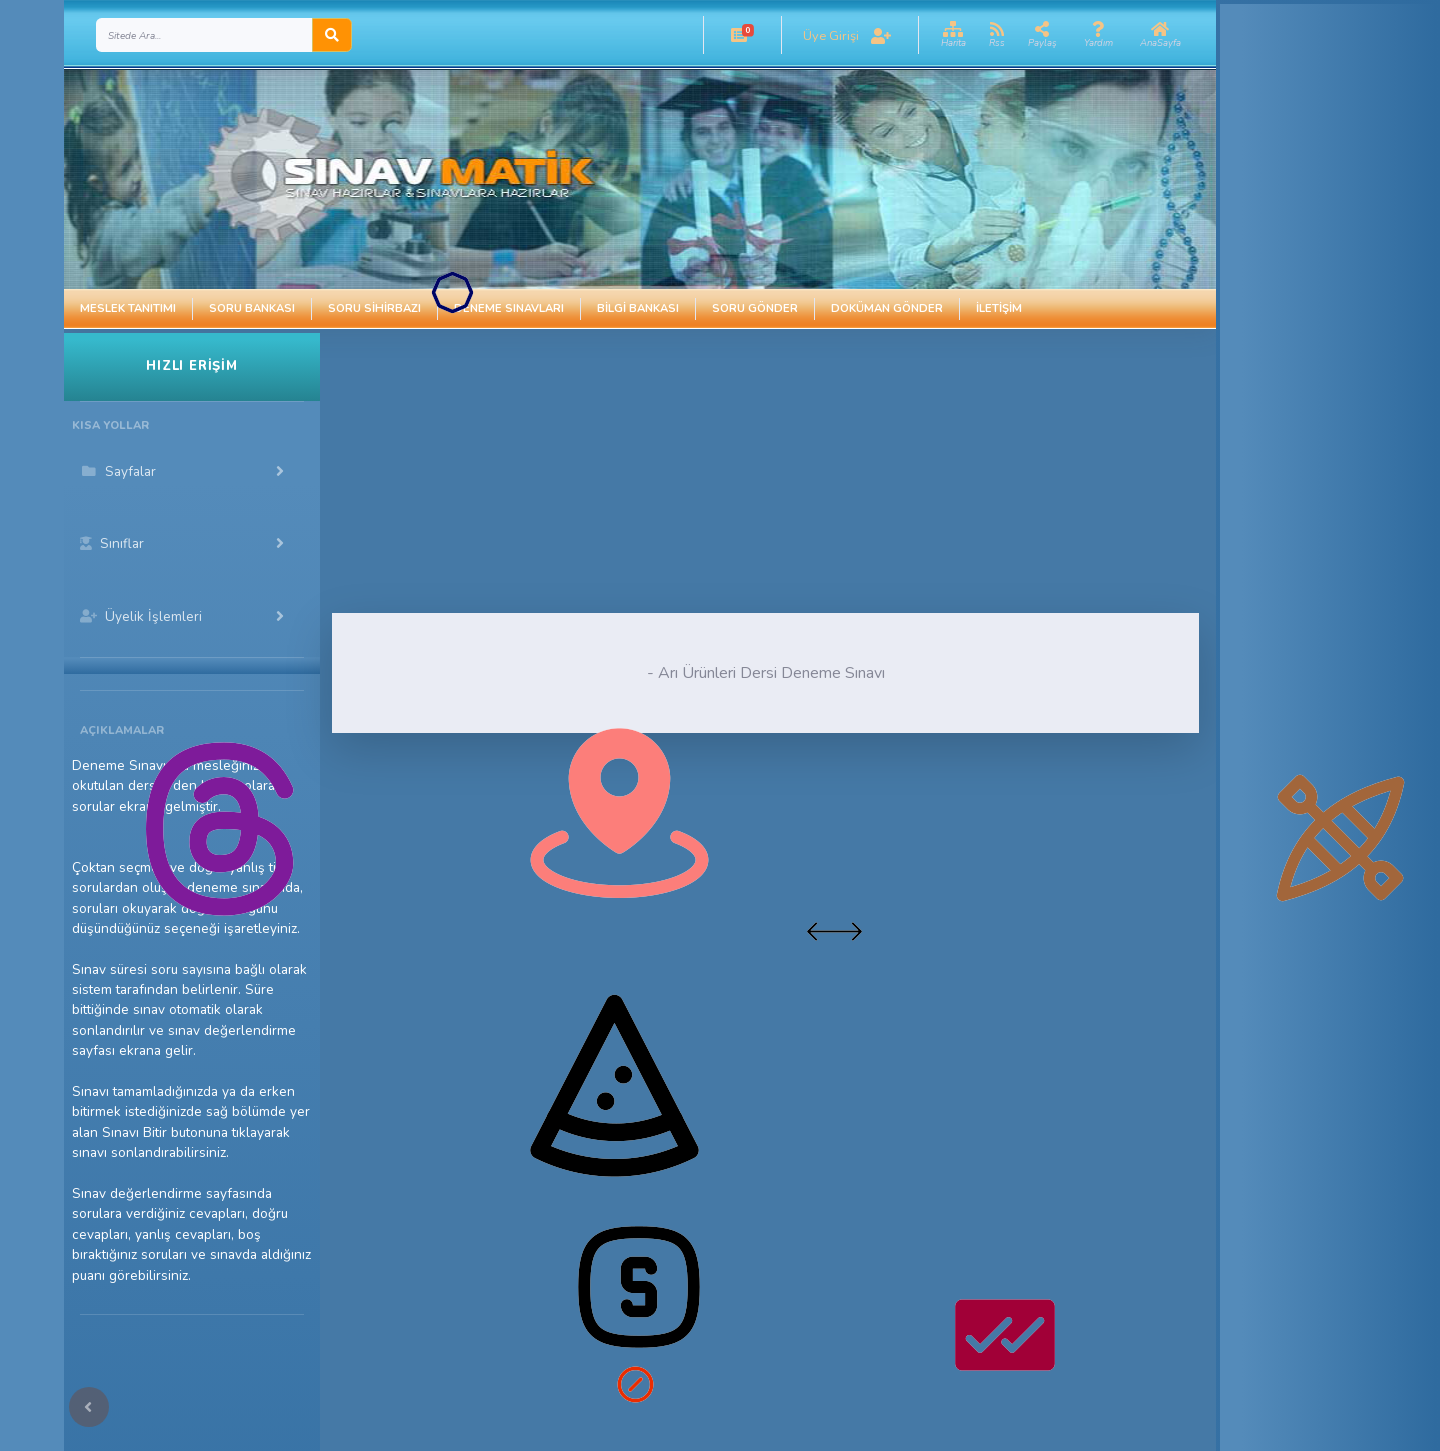 The width and height of the screenshot is (1440, 1451). I want to click on indicates a shortcut or saved item, so click(639, 1287).